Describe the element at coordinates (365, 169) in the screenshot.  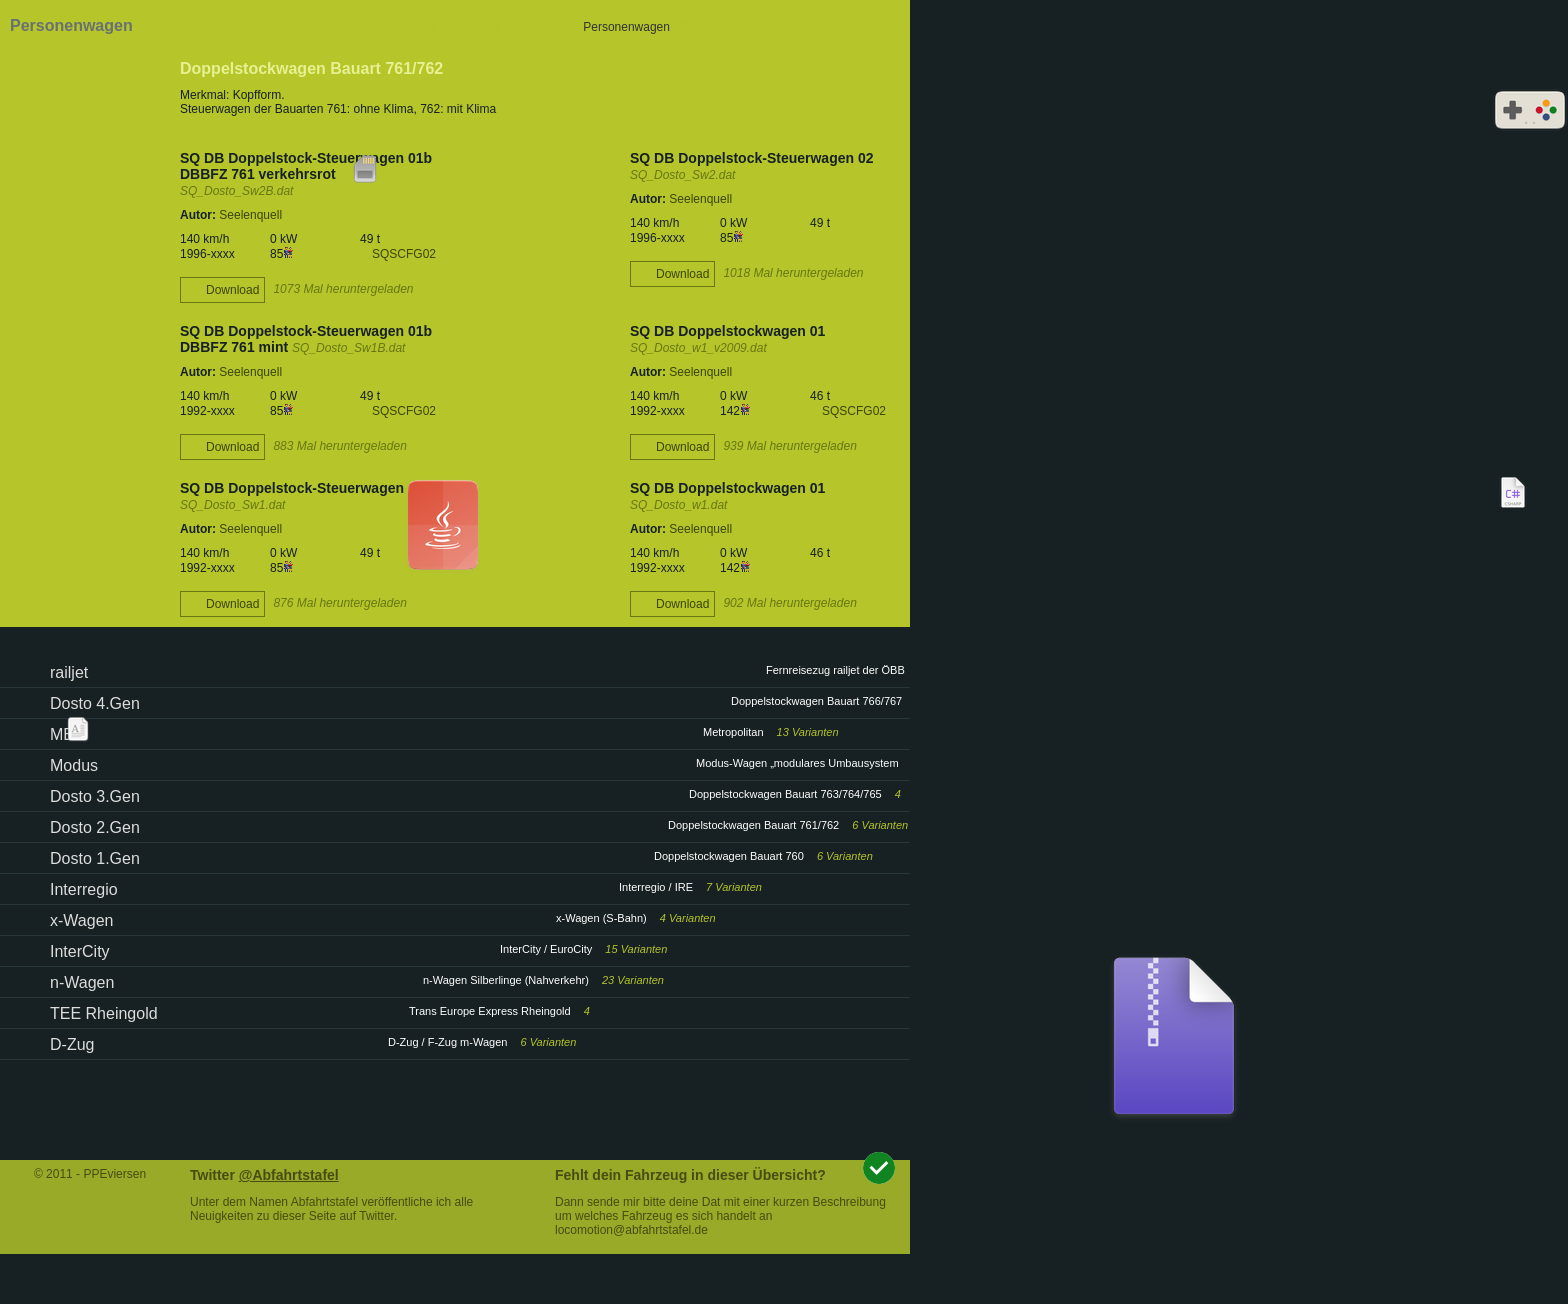
I see `indicates a connected USB flash drive or removable storage` at that location.